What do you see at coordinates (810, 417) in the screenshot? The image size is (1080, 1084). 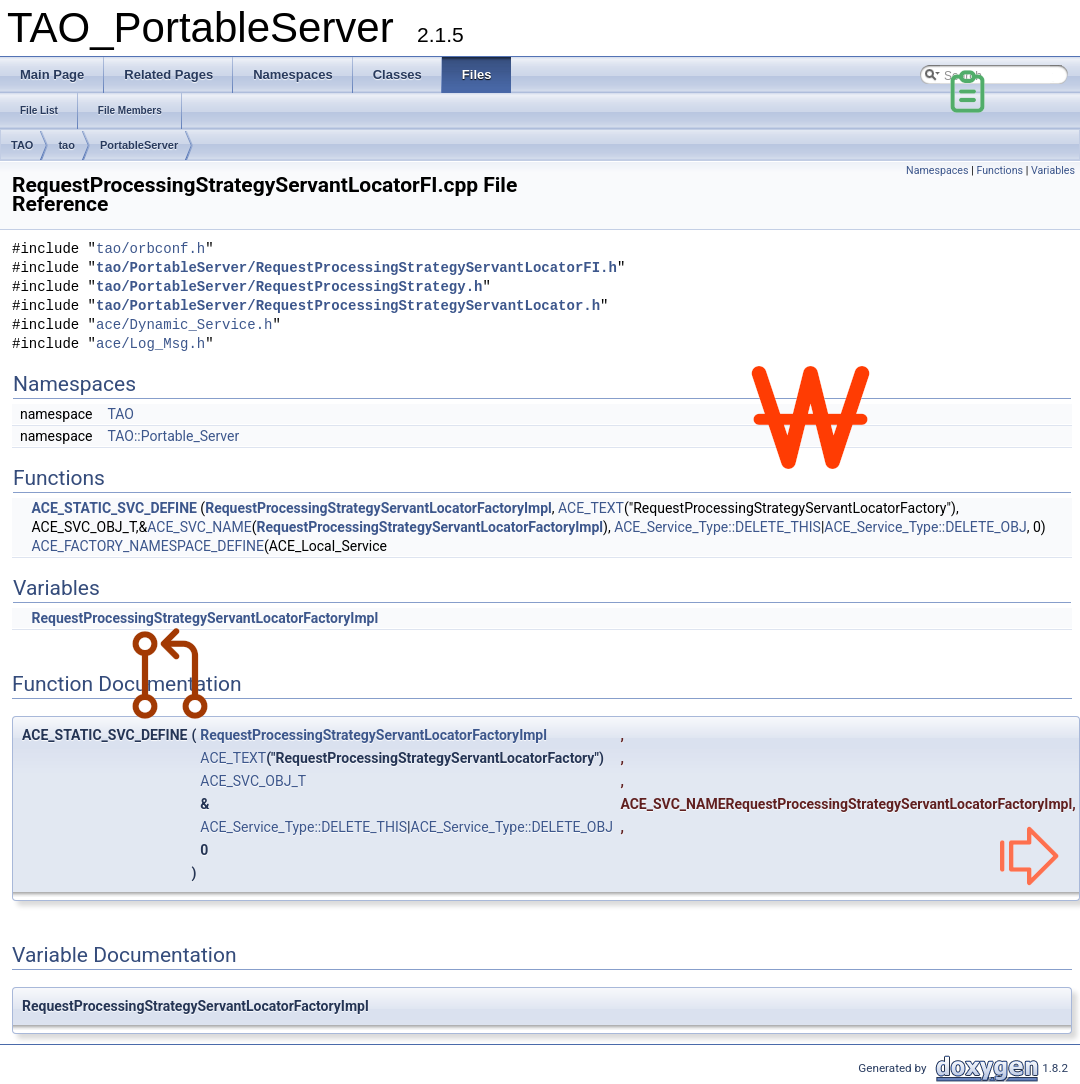 I see `indicates south korean won currency` at bounding box center [810, 417].